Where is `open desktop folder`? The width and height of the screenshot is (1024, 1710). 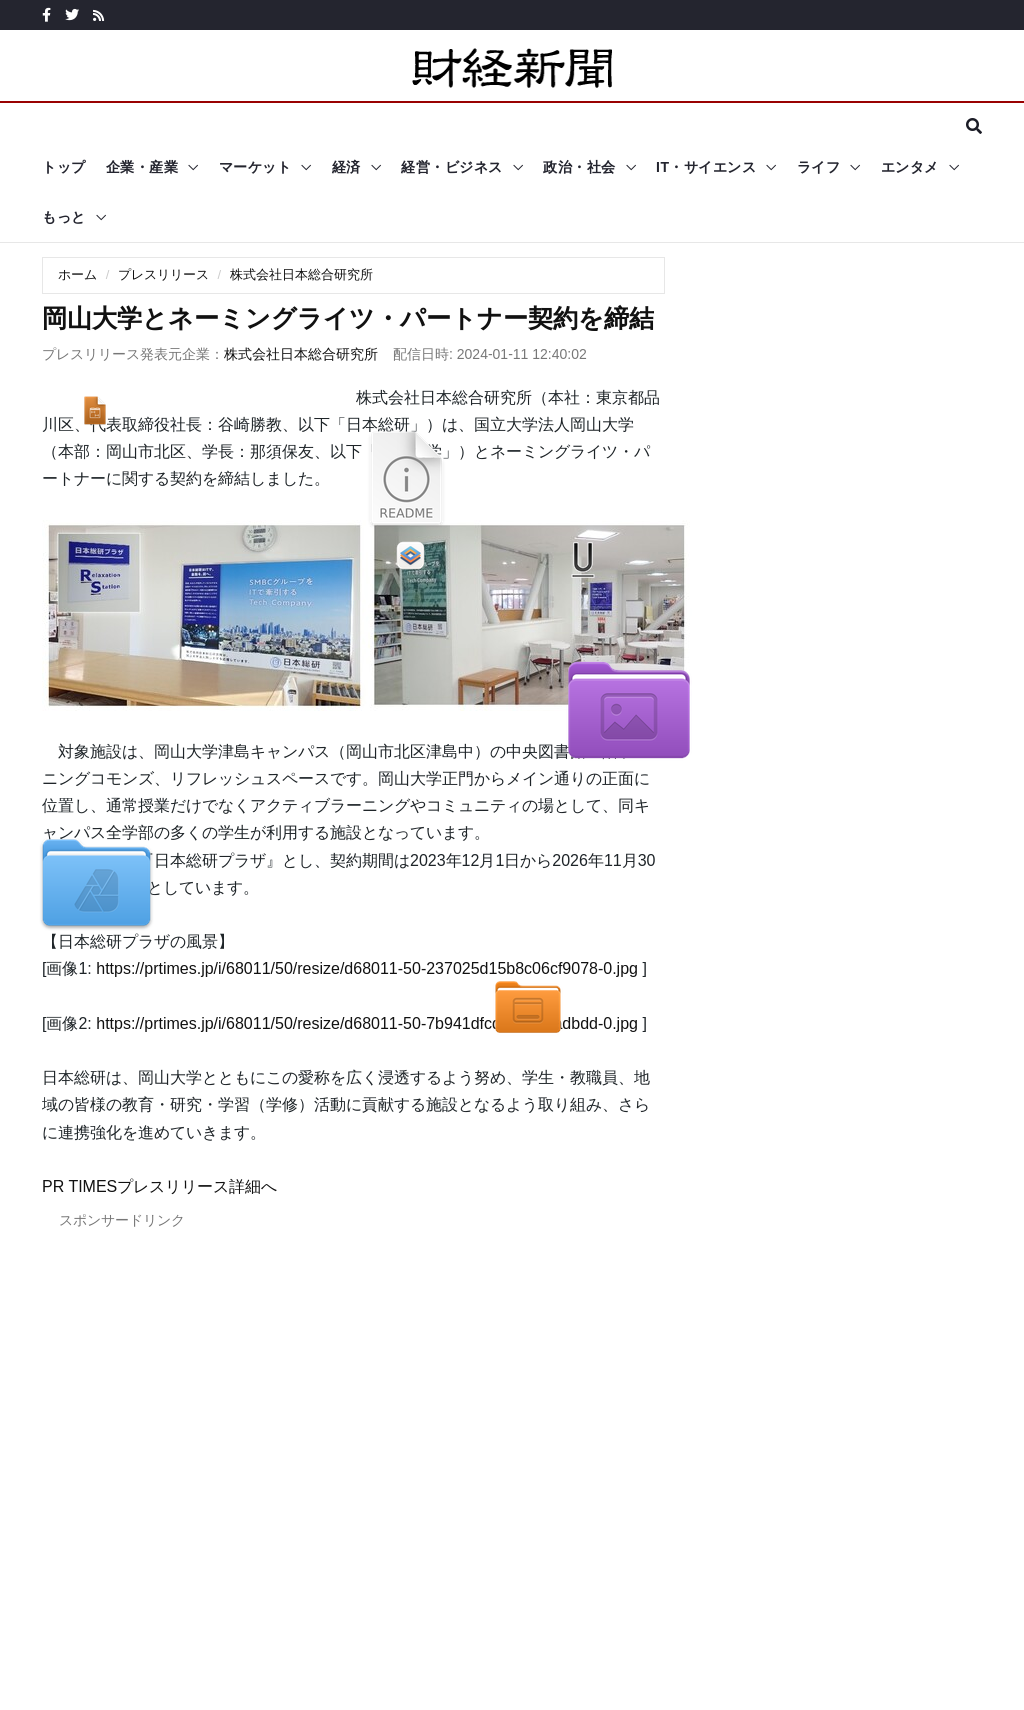
open desktop folder is located at coordinates (528, 1007).